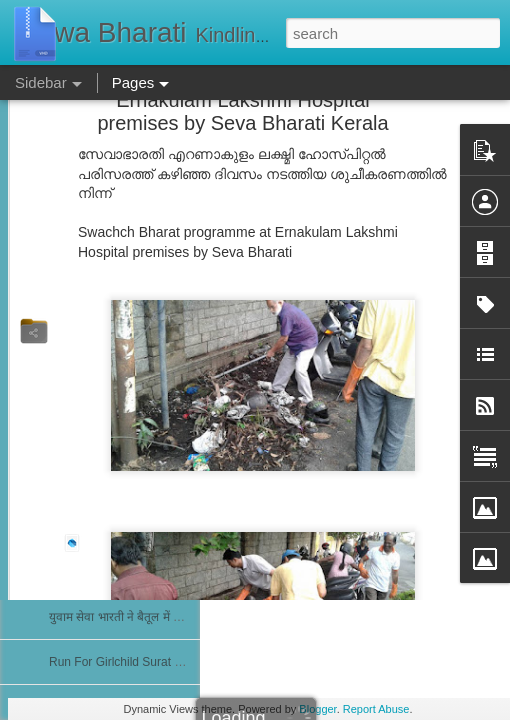  I want to click on access your public shared folder, so click(34, 331).